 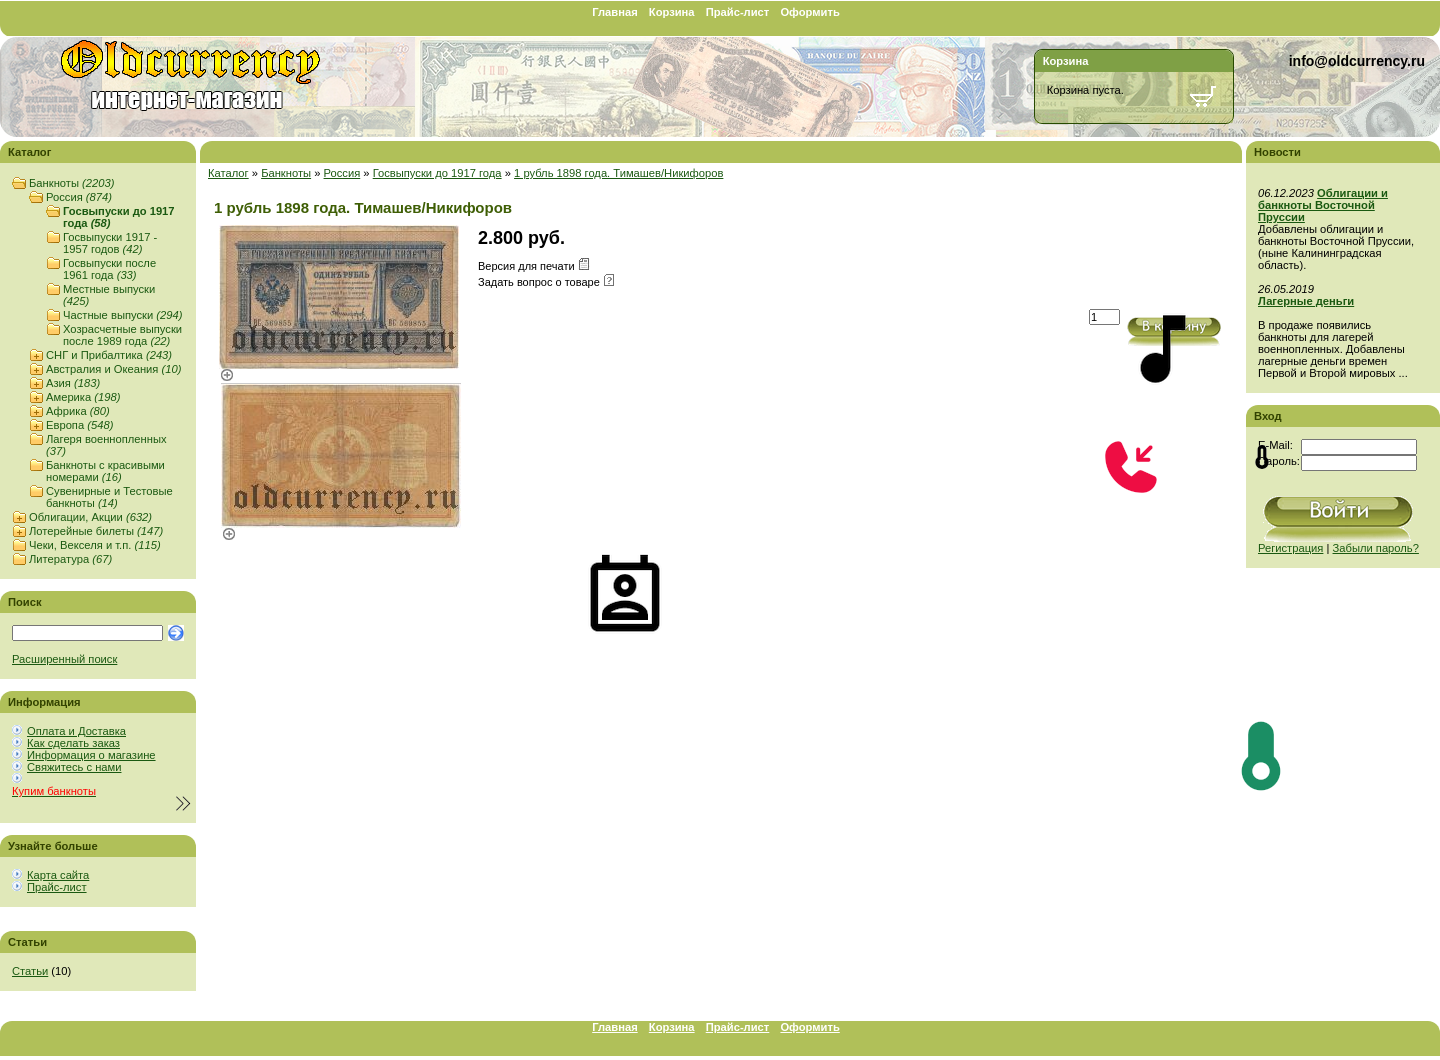 What do you see at coordinates (1261, 756) in the screenshot?
I see `indicates lowest temperature setting or reading` at bounding box center [1261, 756].